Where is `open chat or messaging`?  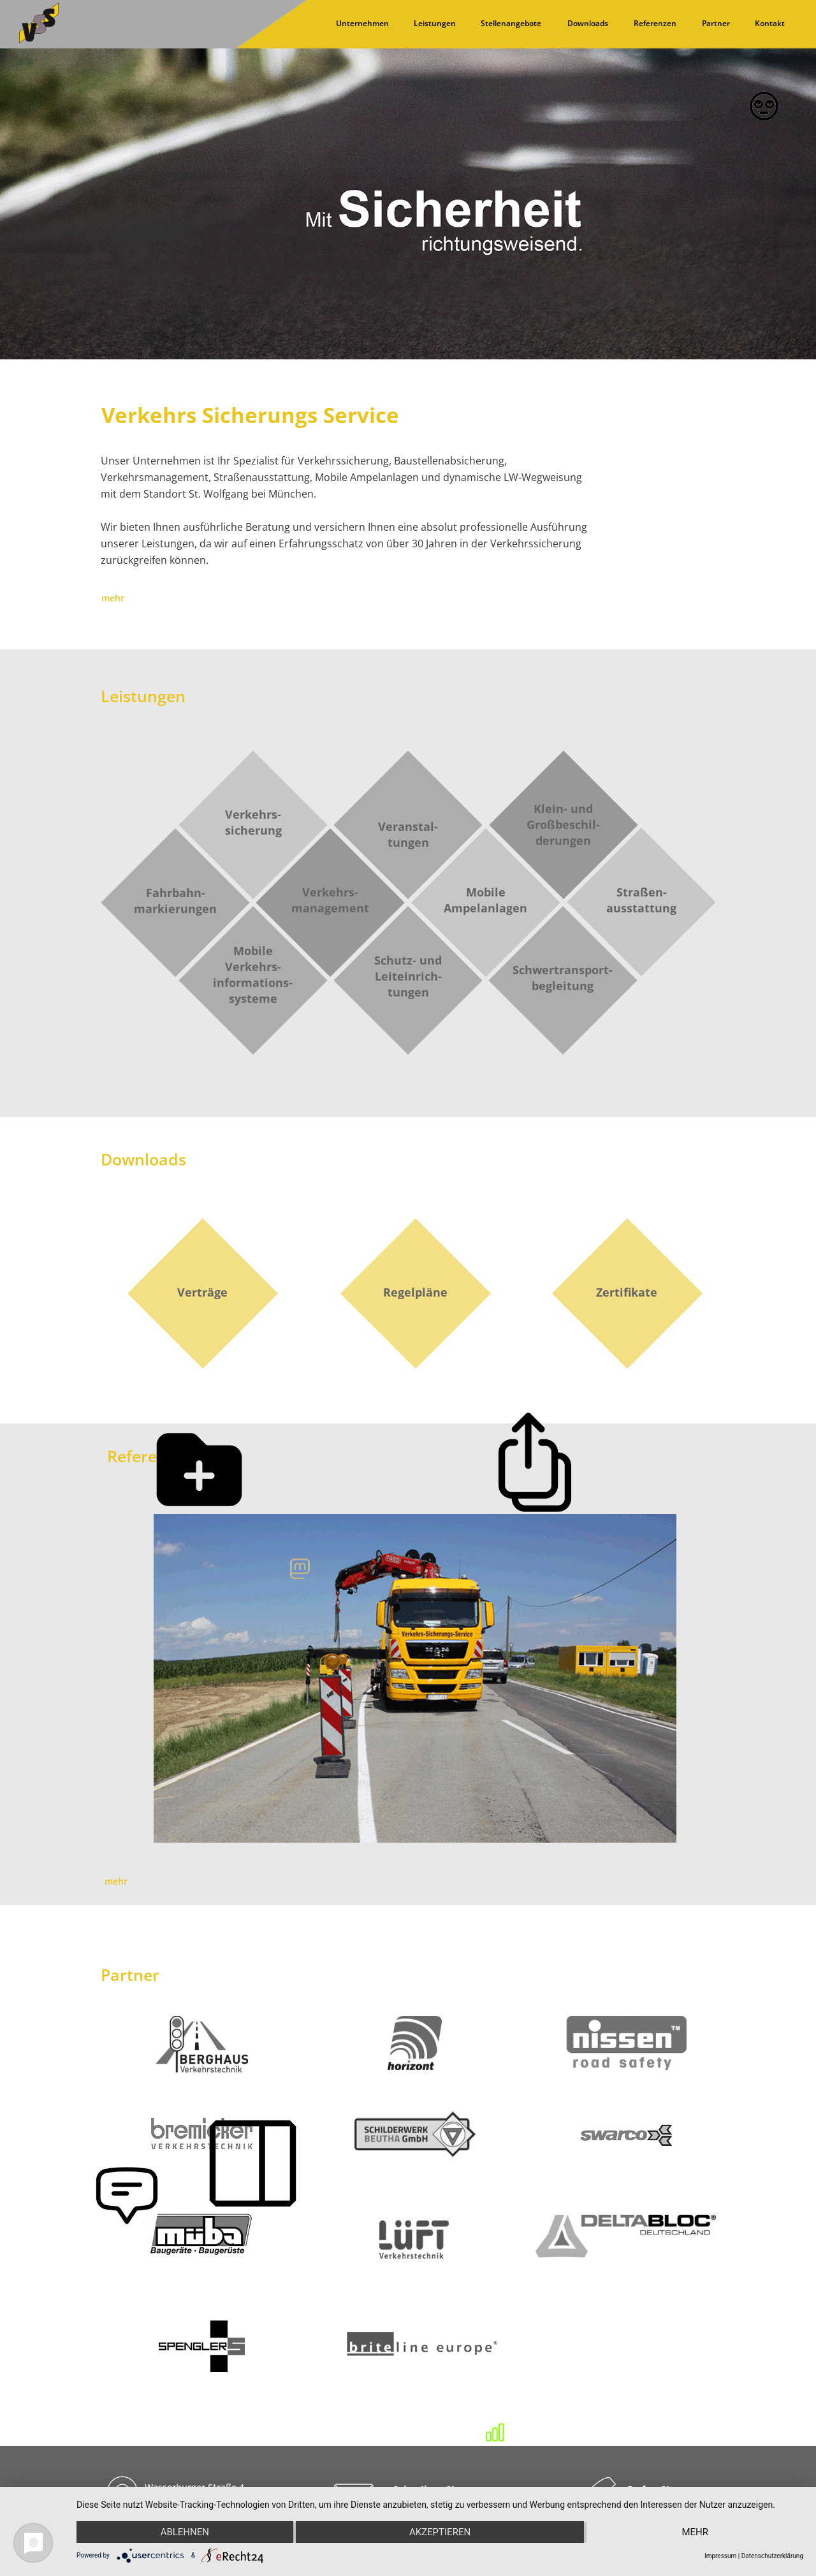 open chat or messaging is located at coordinates (127, 2196).